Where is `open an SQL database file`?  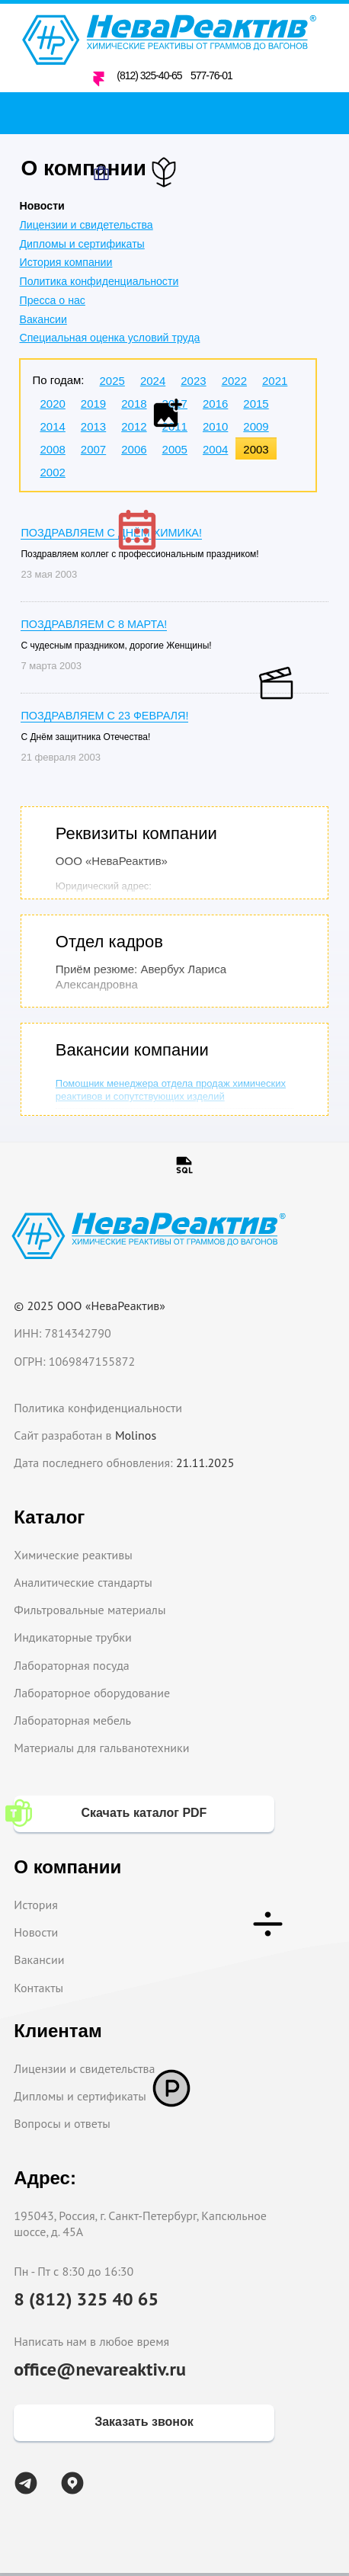 open an SQL database file is located at coordinates (184, 1165).